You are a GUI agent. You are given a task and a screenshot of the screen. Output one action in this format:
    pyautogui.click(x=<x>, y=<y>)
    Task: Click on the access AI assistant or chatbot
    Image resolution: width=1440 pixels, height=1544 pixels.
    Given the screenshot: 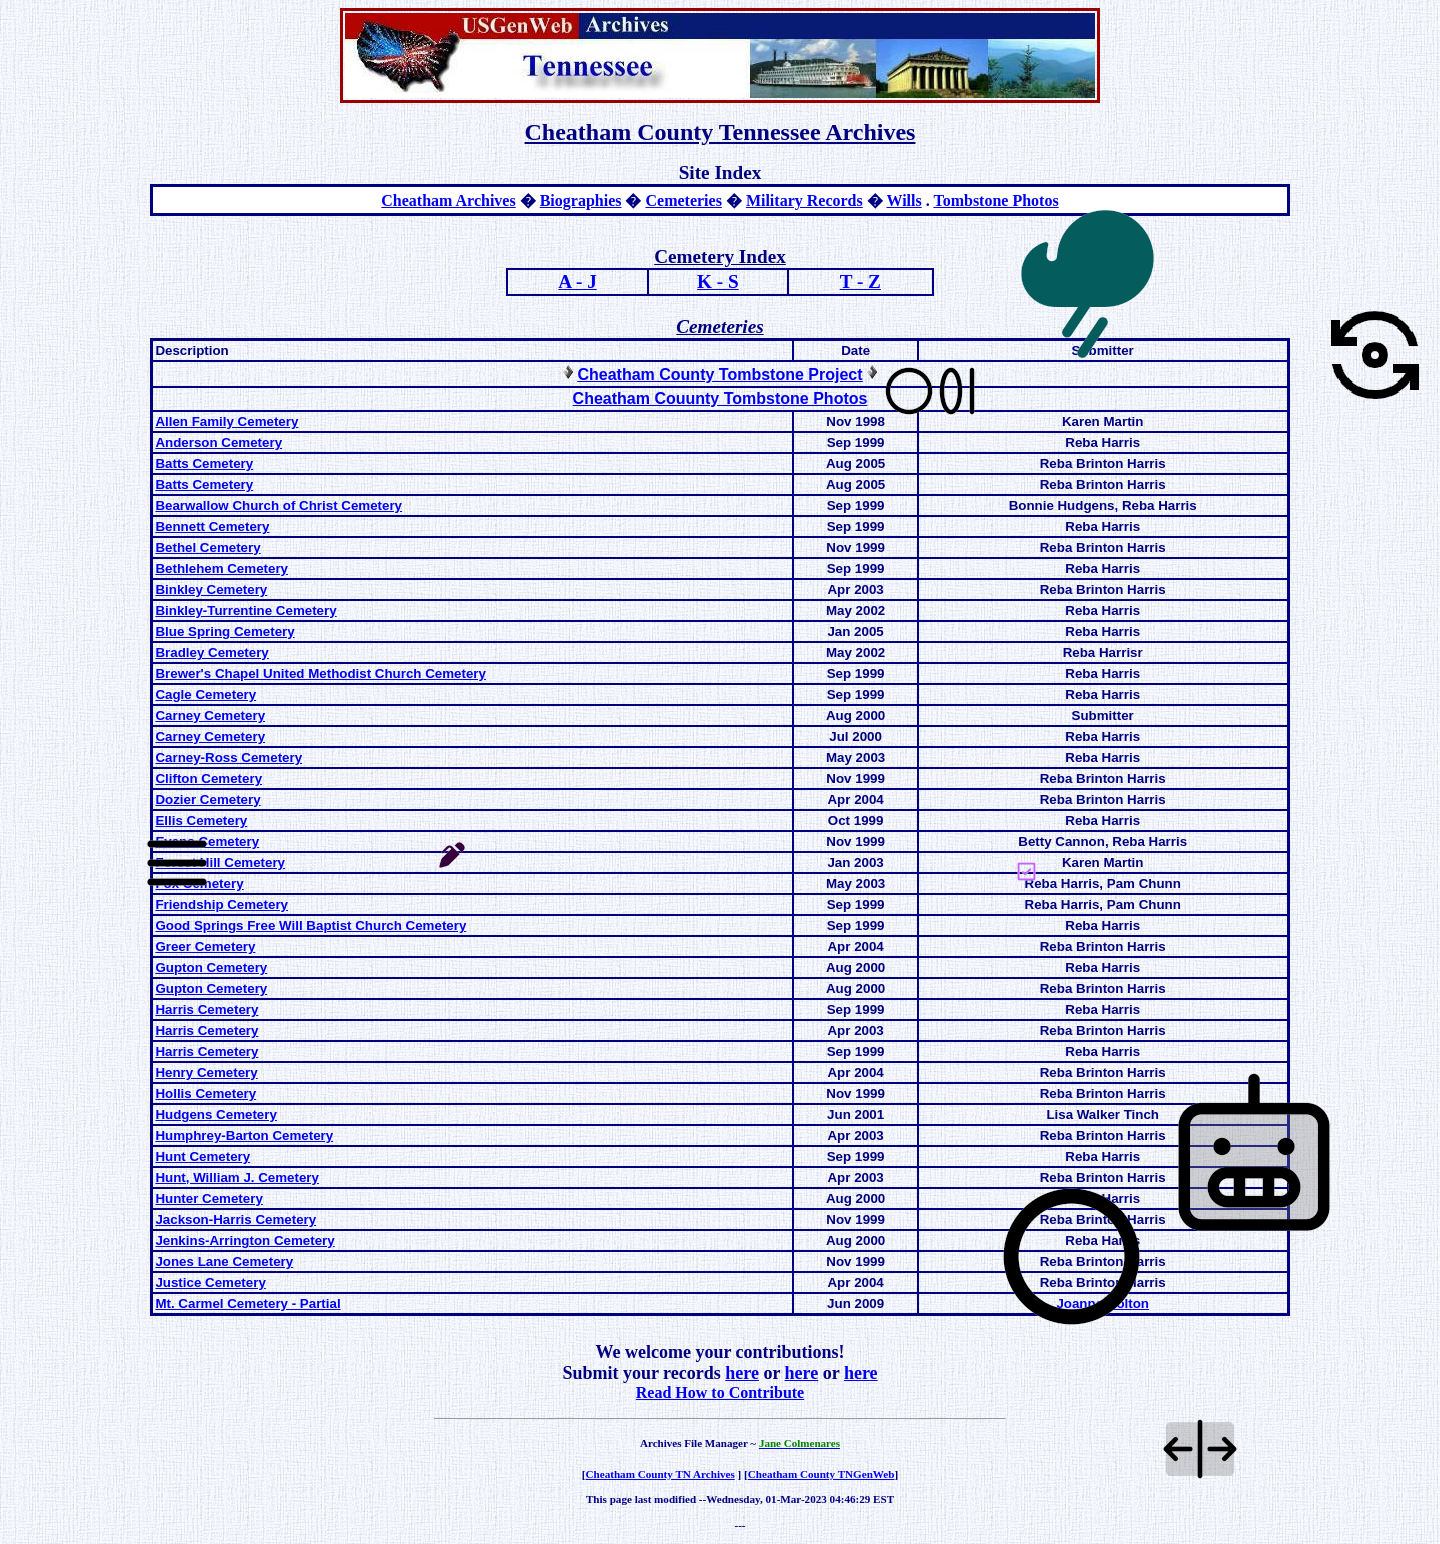 What is the action you would take?
    pyautogui.click(x=1254, y=1161)
    